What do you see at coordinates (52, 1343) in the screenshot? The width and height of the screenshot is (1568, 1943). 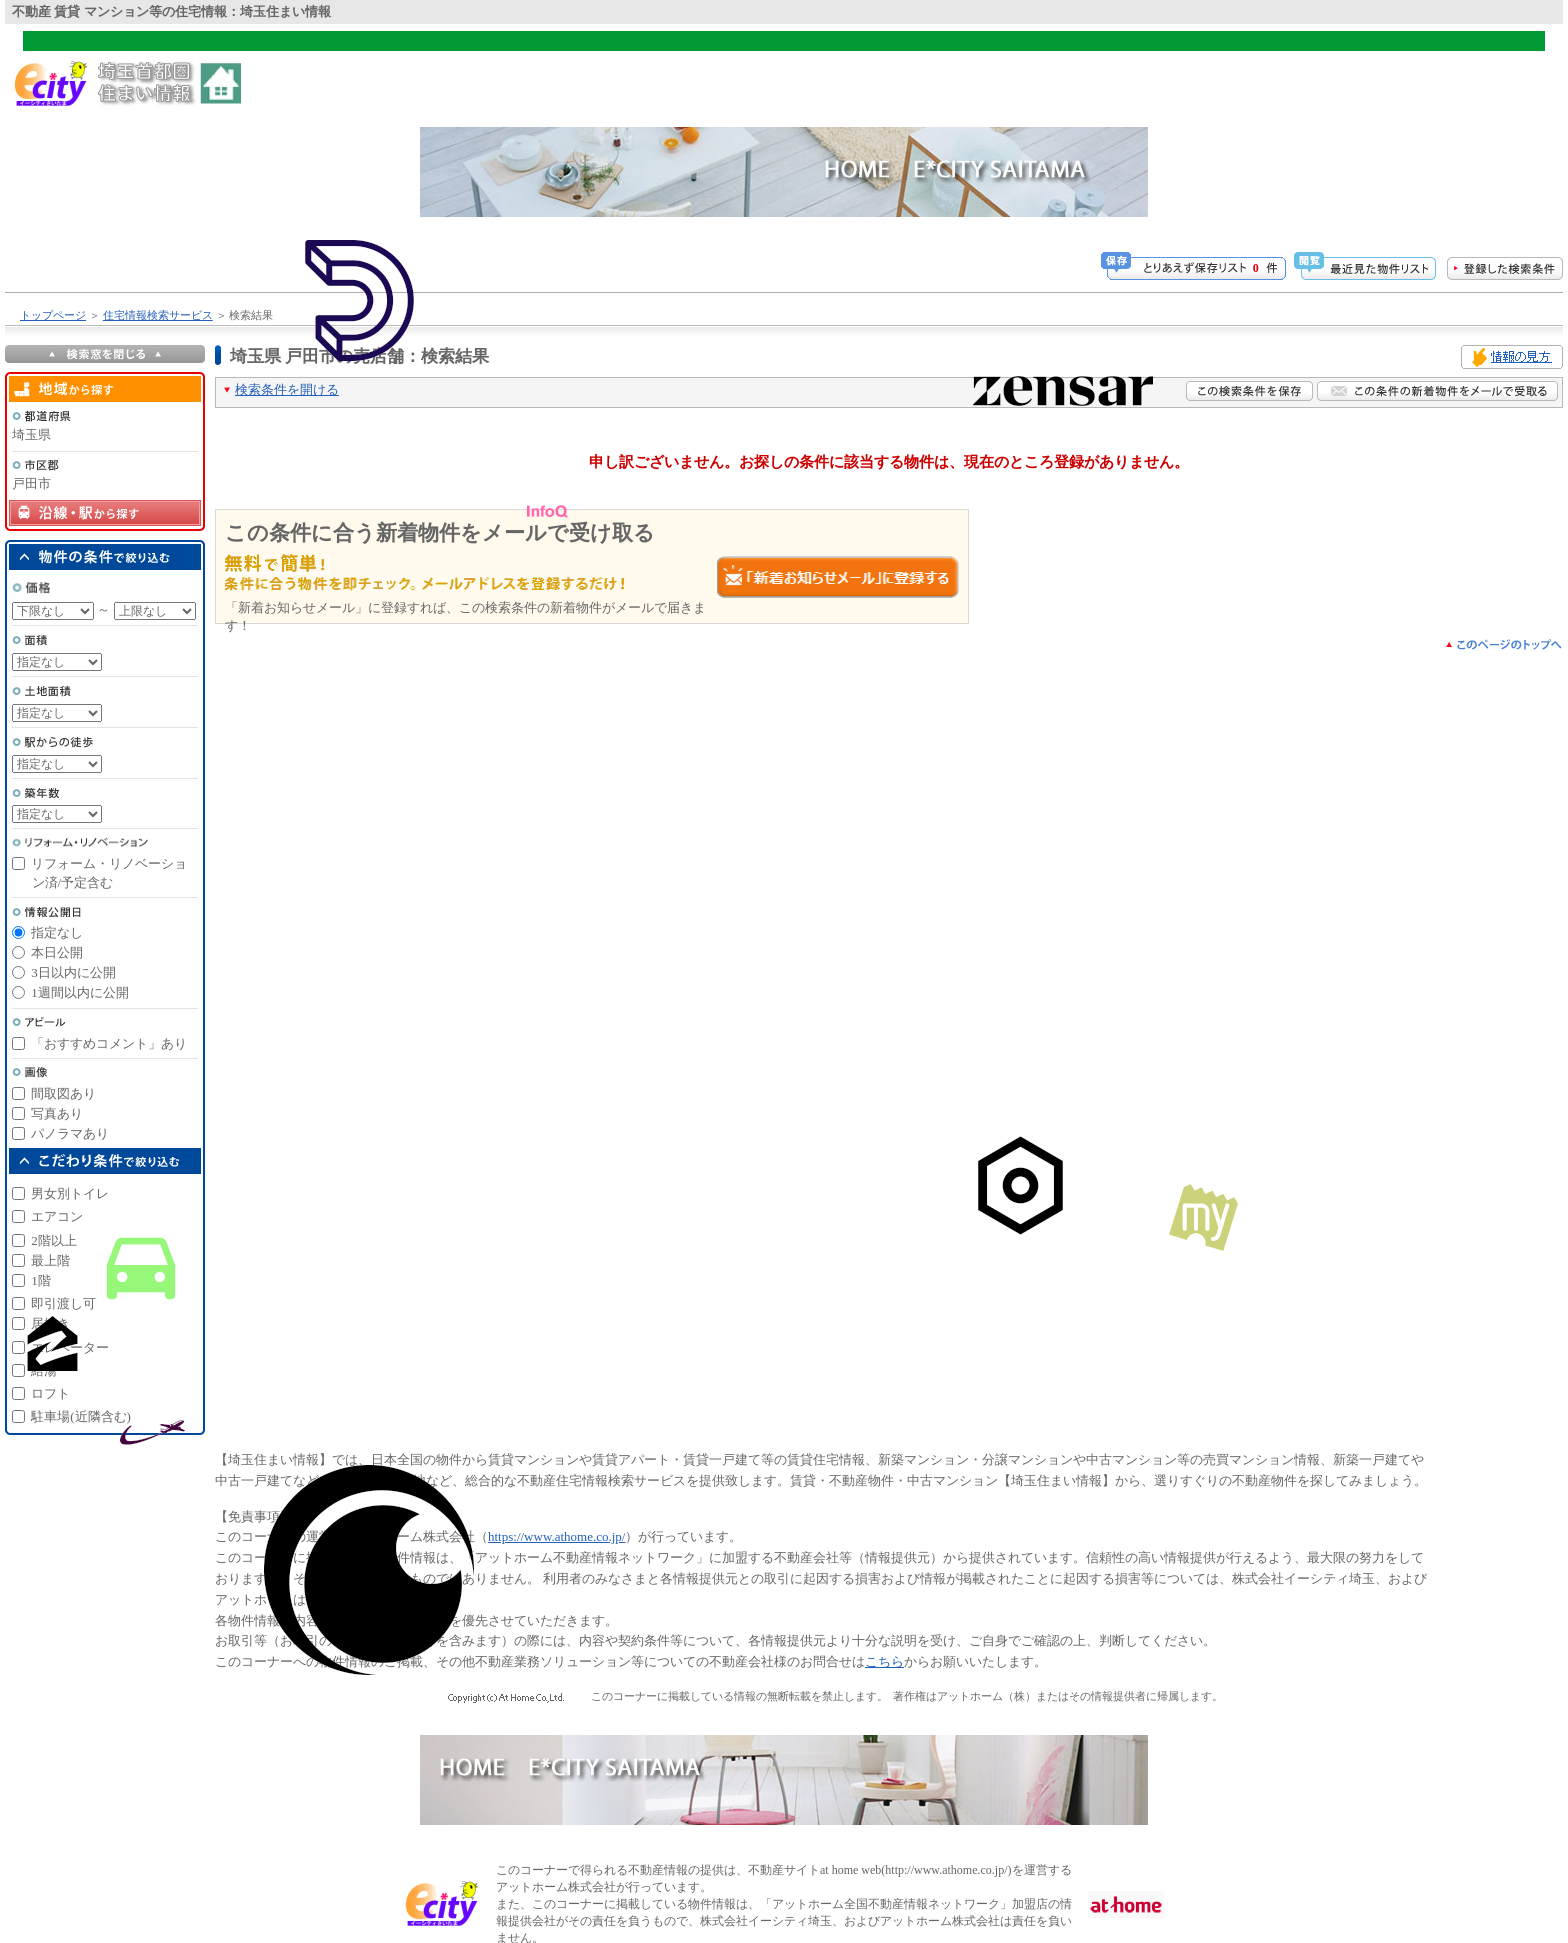 I see `open the Zillow real estate app` at bounding box center [52, 1343].